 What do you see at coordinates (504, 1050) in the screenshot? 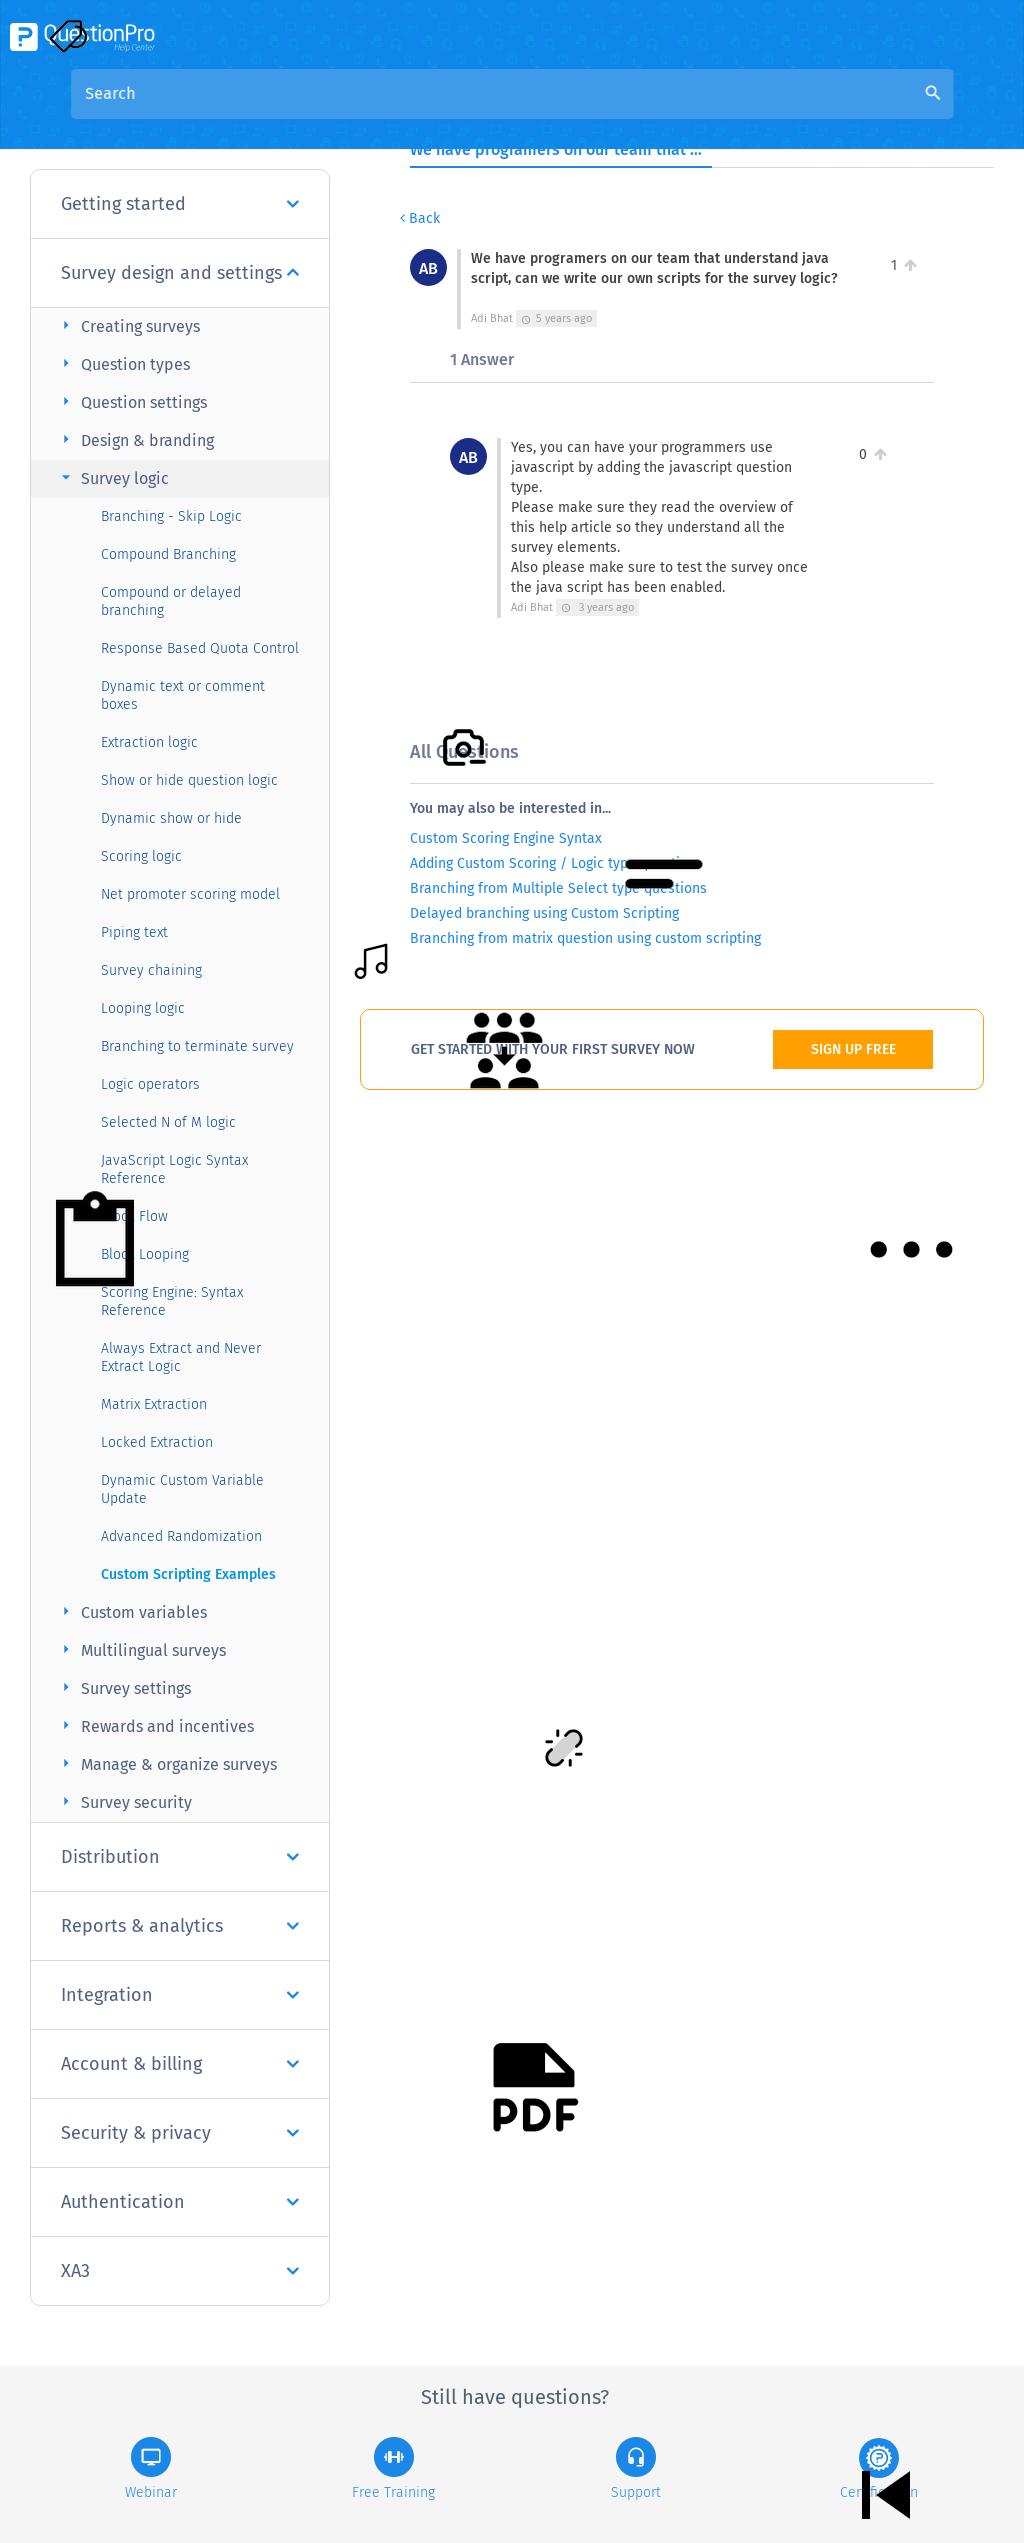
I see `reduce capacity or limit group size` at bounding box center [504, 1050].